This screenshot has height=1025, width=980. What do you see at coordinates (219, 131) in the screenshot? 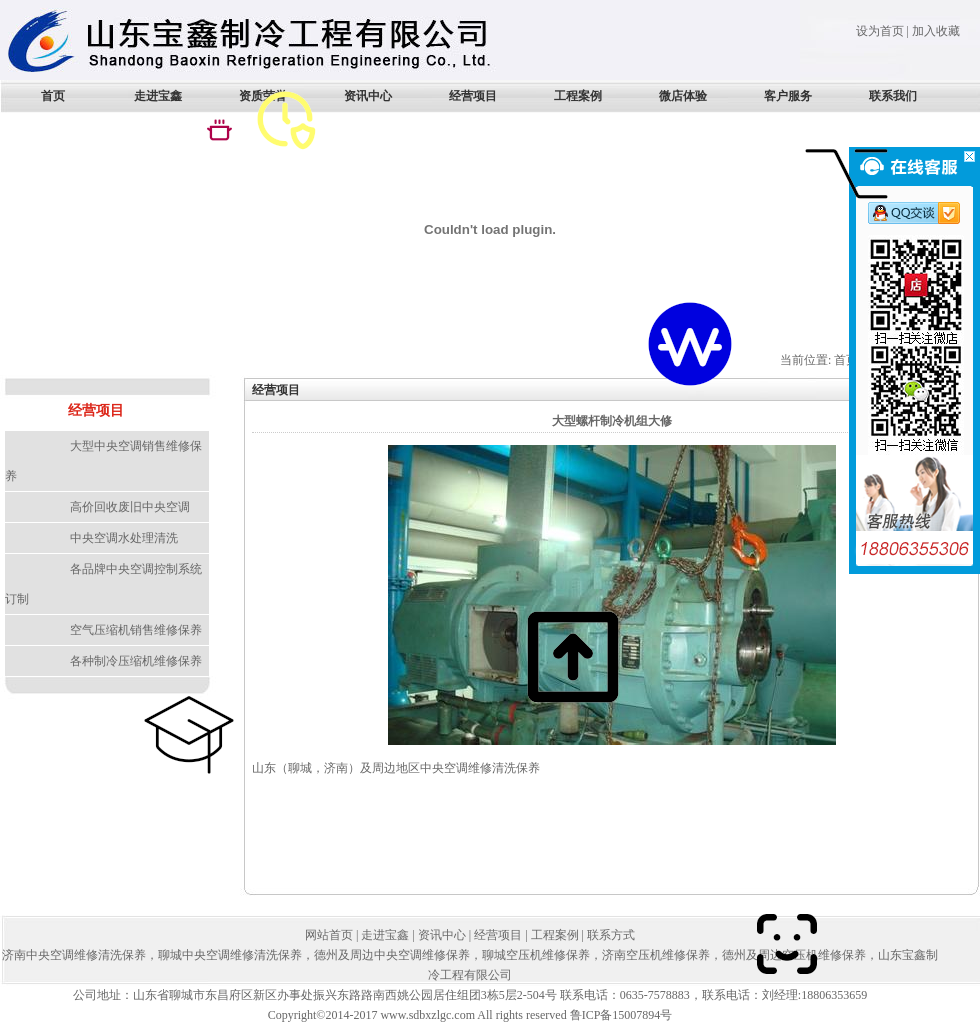
I see `access recipes or cooking features` at bounding box center [219, 131].